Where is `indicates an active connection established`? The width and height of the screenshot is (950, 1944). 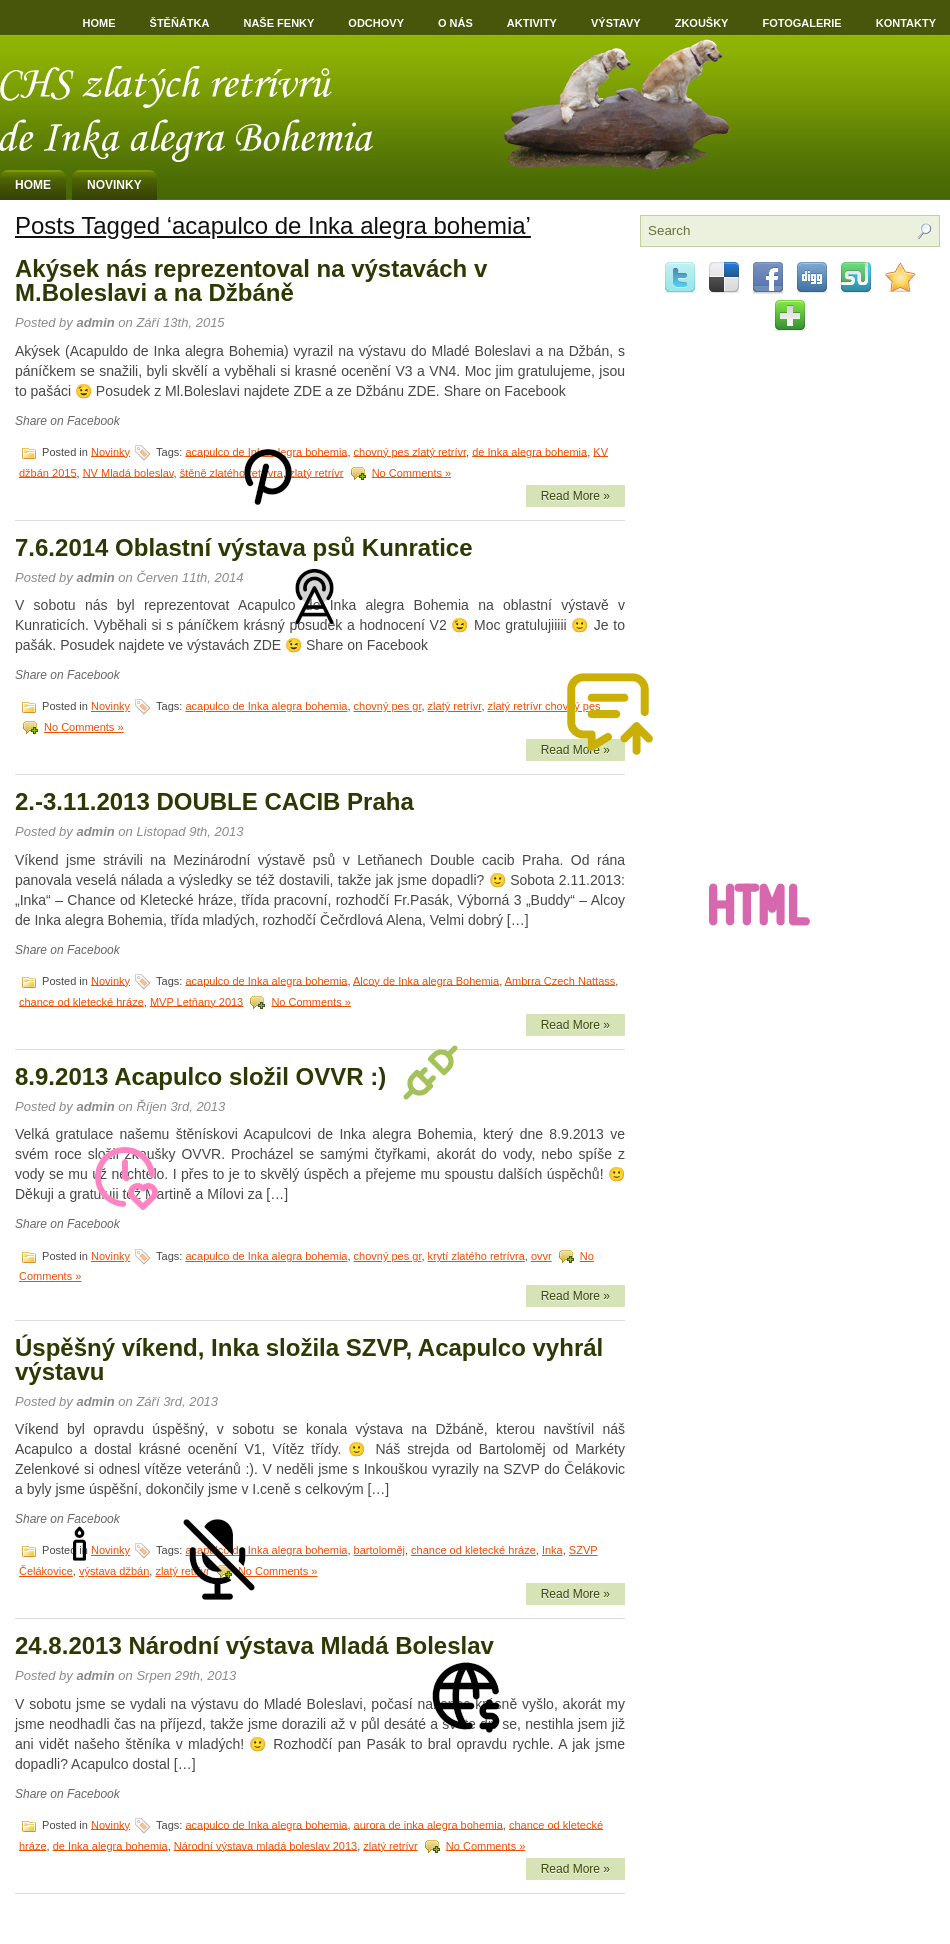
indicates an active connection established is located at coordinates (430, 1072).